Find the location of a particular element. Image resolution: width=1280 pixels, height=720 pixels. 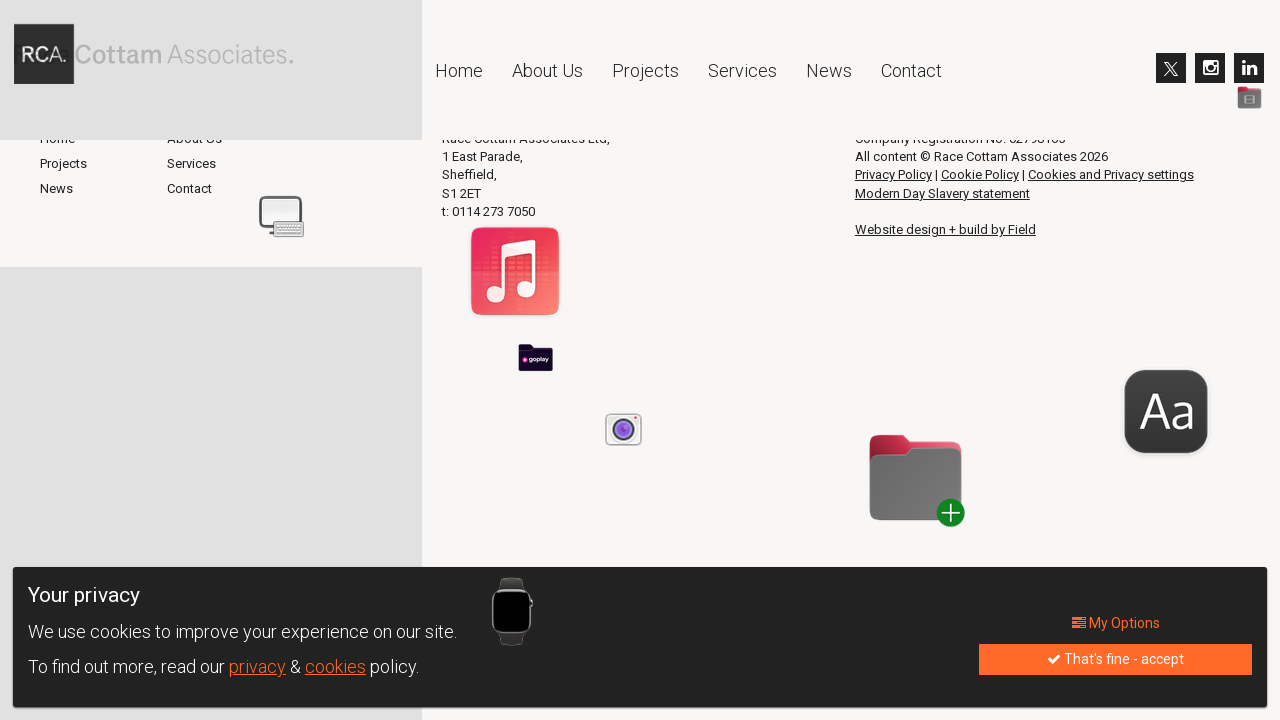

open videos folder is located at coordinates (1249, 97).